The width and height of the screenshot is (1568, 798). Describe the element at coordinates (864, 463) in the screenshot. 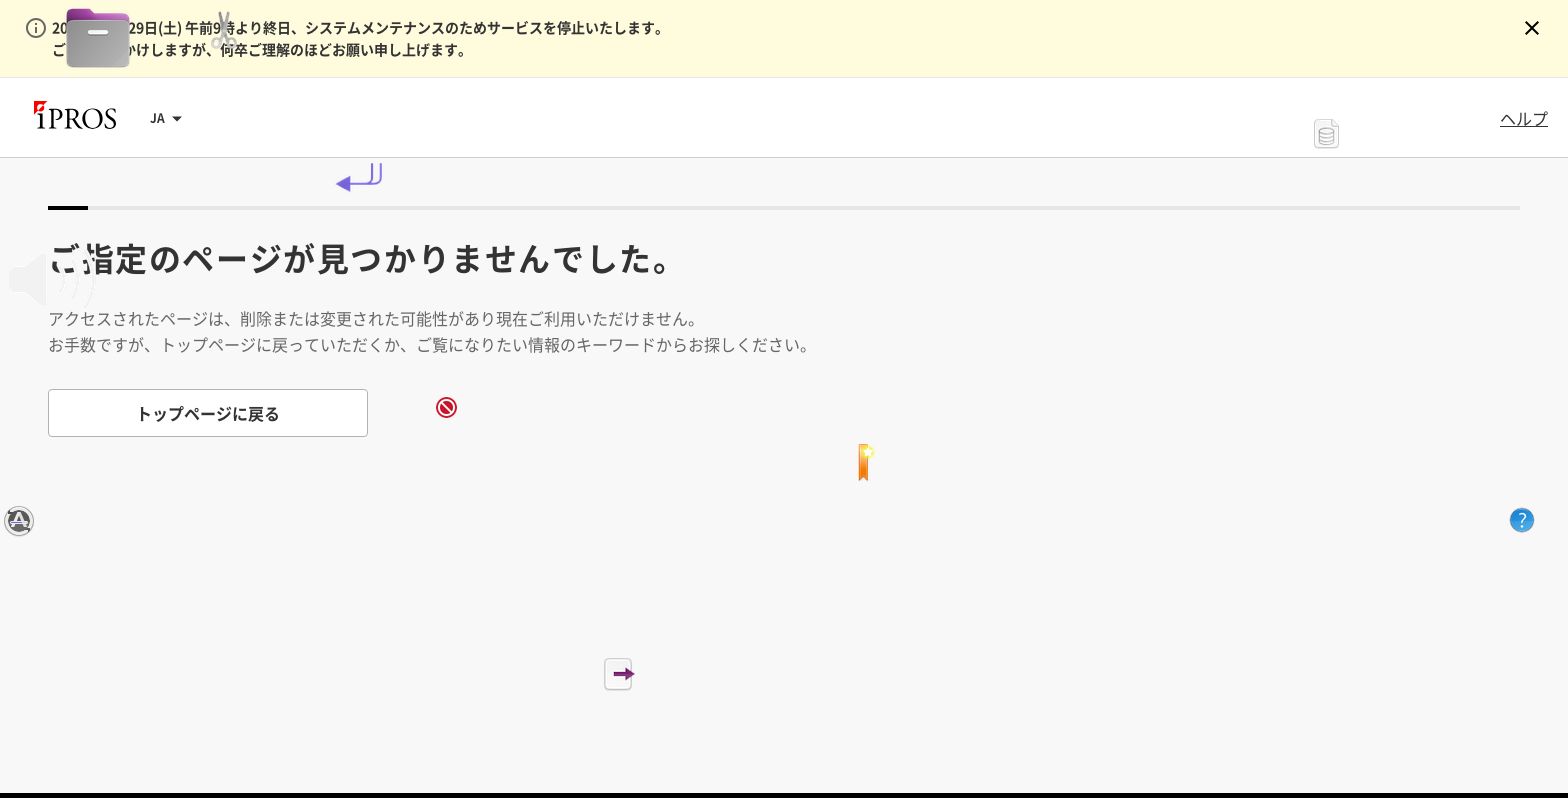

I see `add a new bookmark` at that location.